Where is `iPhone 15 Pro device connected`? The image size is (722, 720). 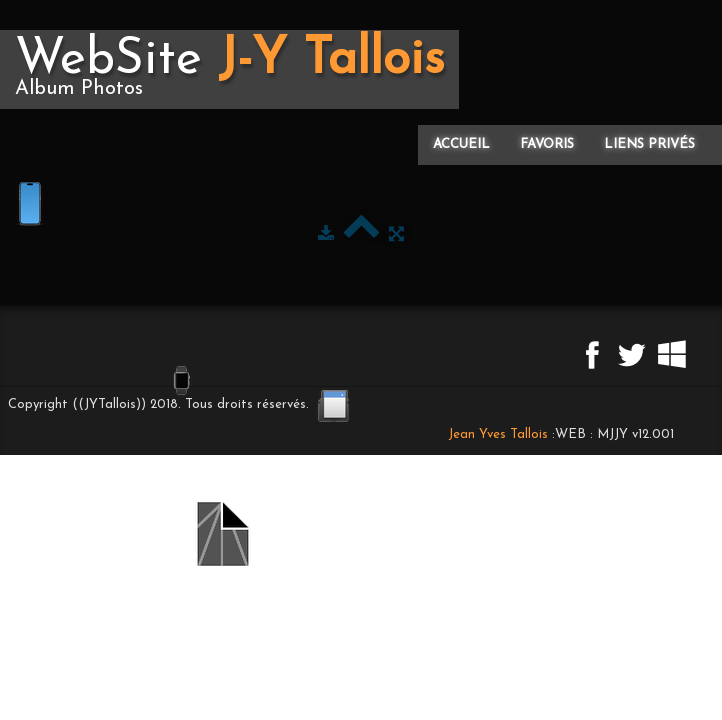
iPhone 15 Pro device connected is located at coordinates (30, 204).